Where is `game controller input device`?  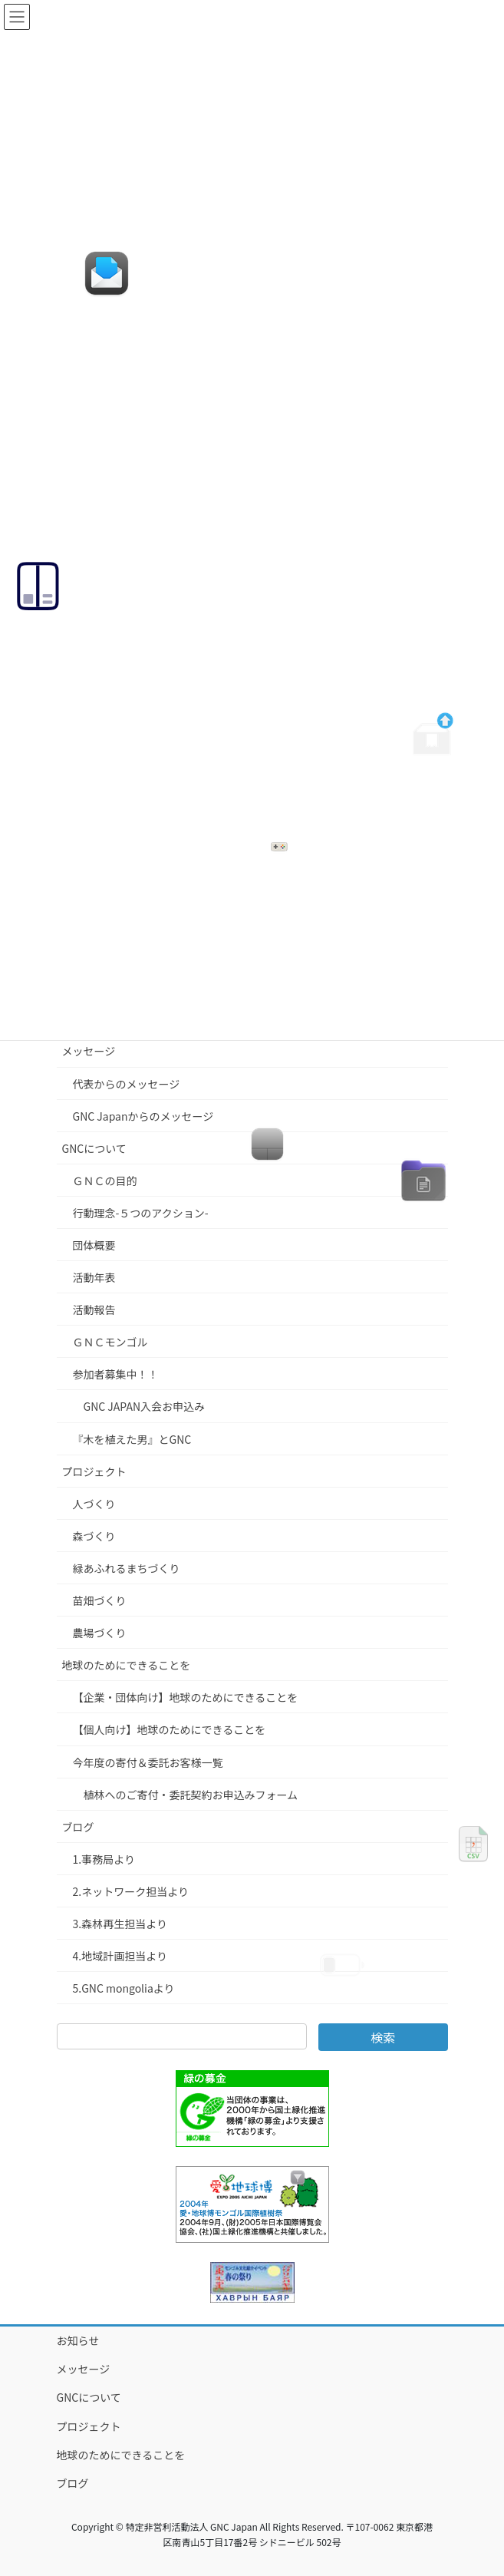 game controller input device is located at coordinates (279, 847).